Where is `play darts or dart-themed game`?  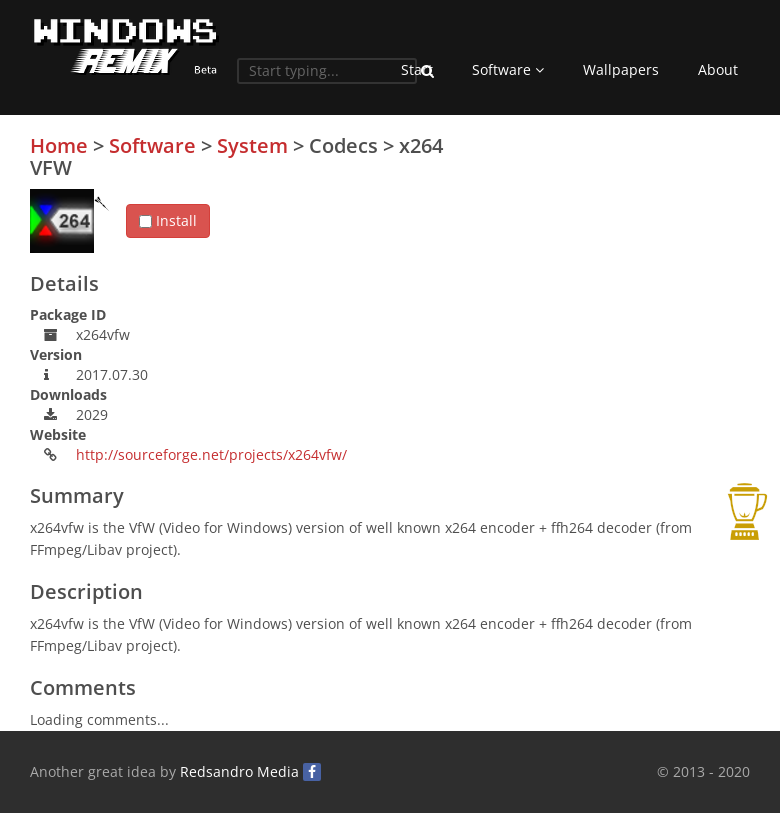
play darts or dart-themed game is located at coordinates (102, 204).